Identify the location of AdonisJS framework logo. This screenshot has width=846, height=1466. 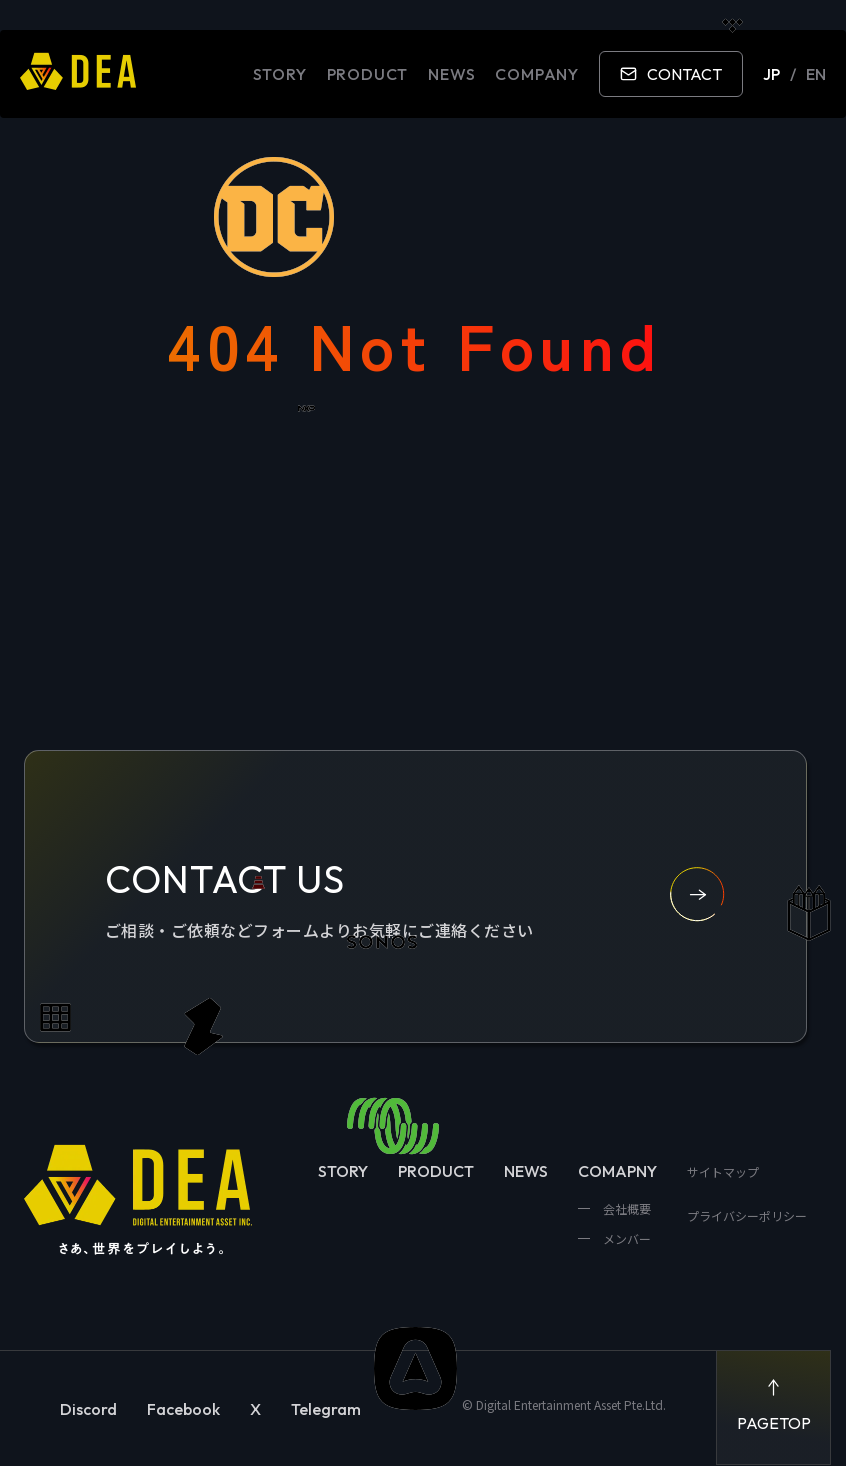
(415, 1368).